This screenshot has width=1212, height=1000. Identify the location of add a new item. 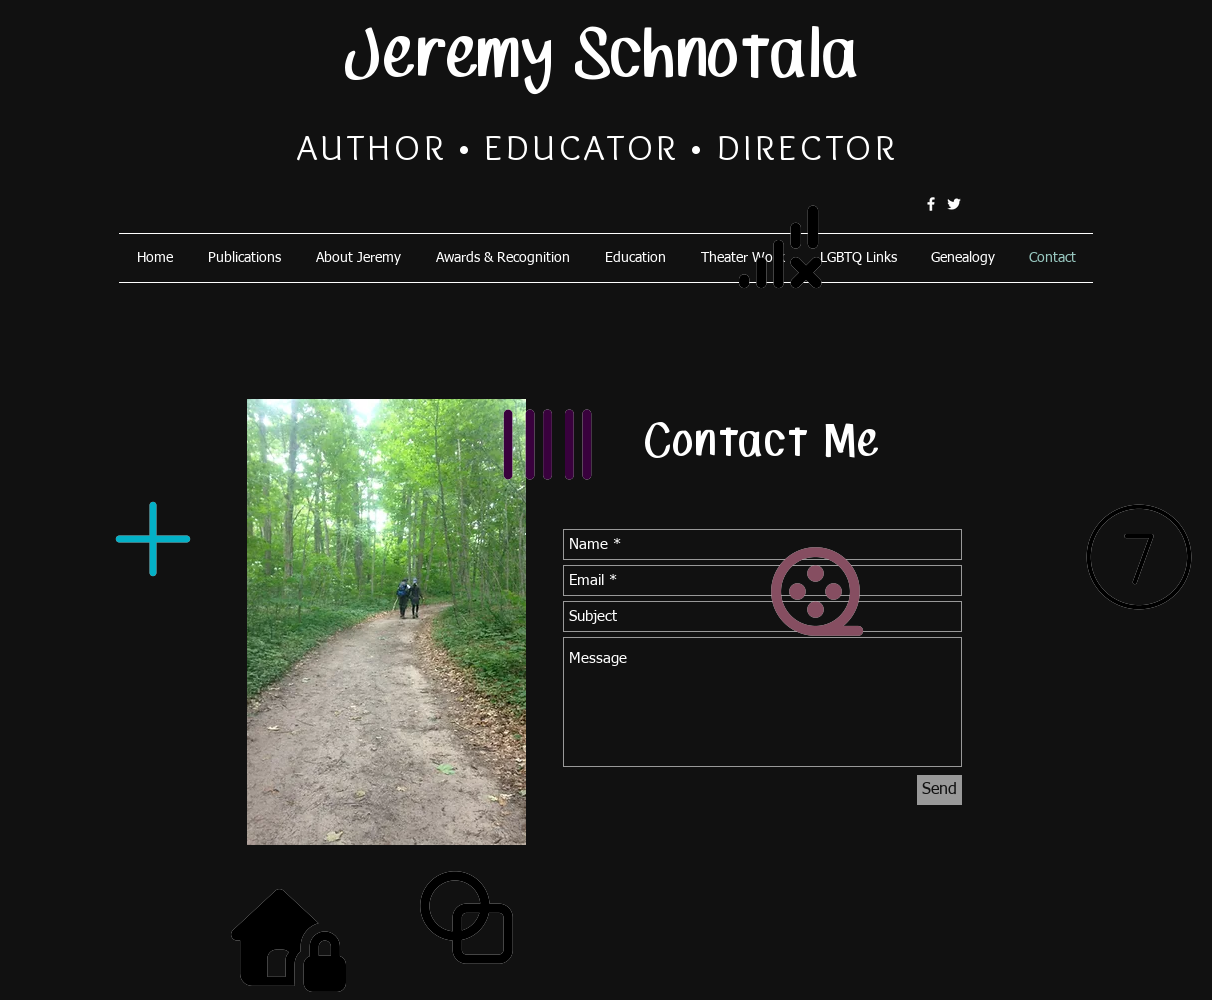
(153, 539).